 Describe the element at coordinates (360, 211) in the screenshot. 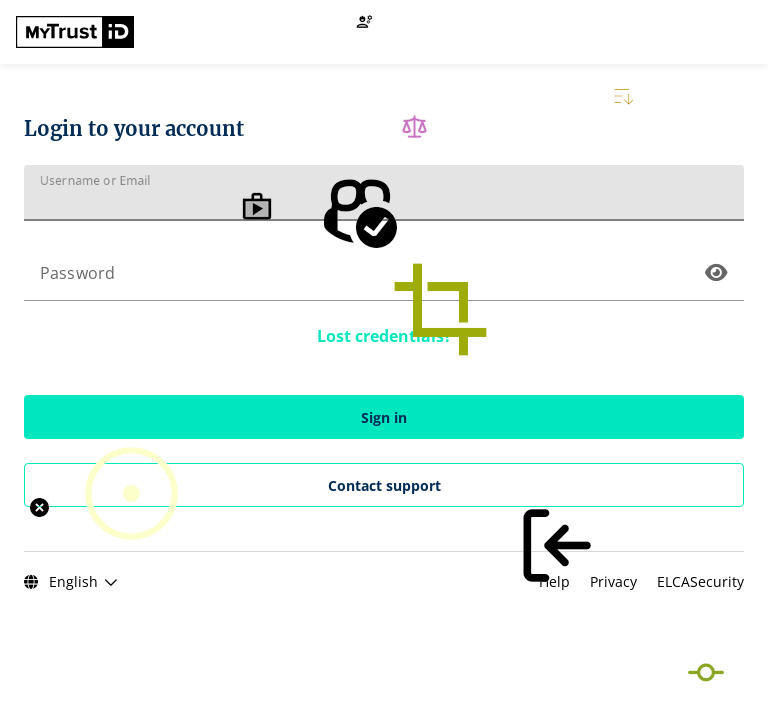

I see `github copilot connection successful` at that location.